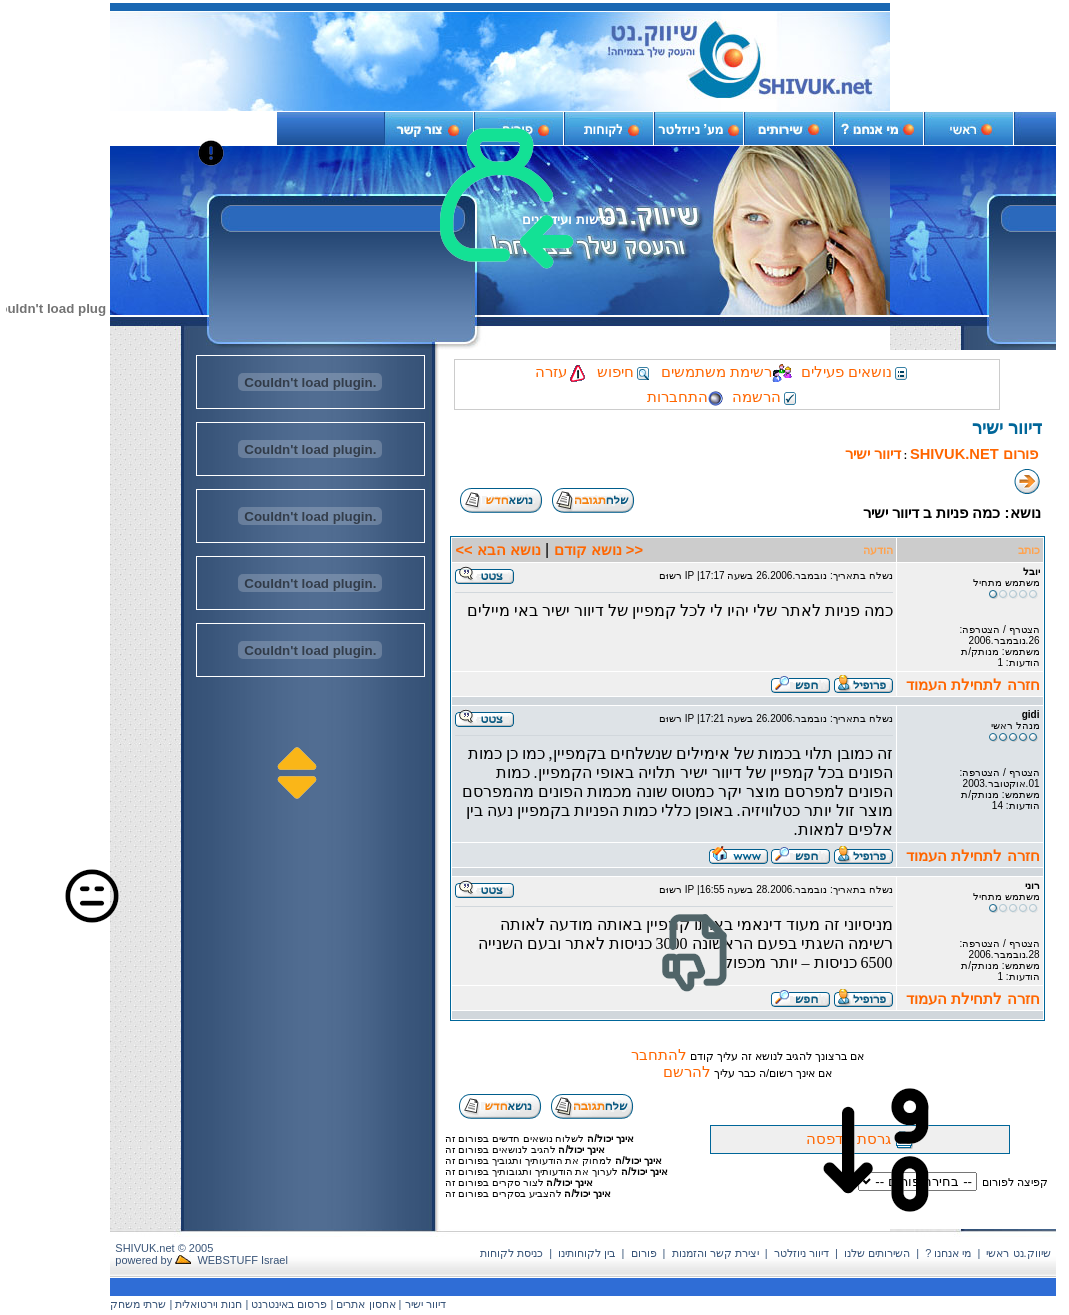 This screenshot has width=1069, height=1315. What do you see at coordinates (879, 1150) in the screenshot?
I see `sort numbers in descending order` at bounding box center [879, 1150].